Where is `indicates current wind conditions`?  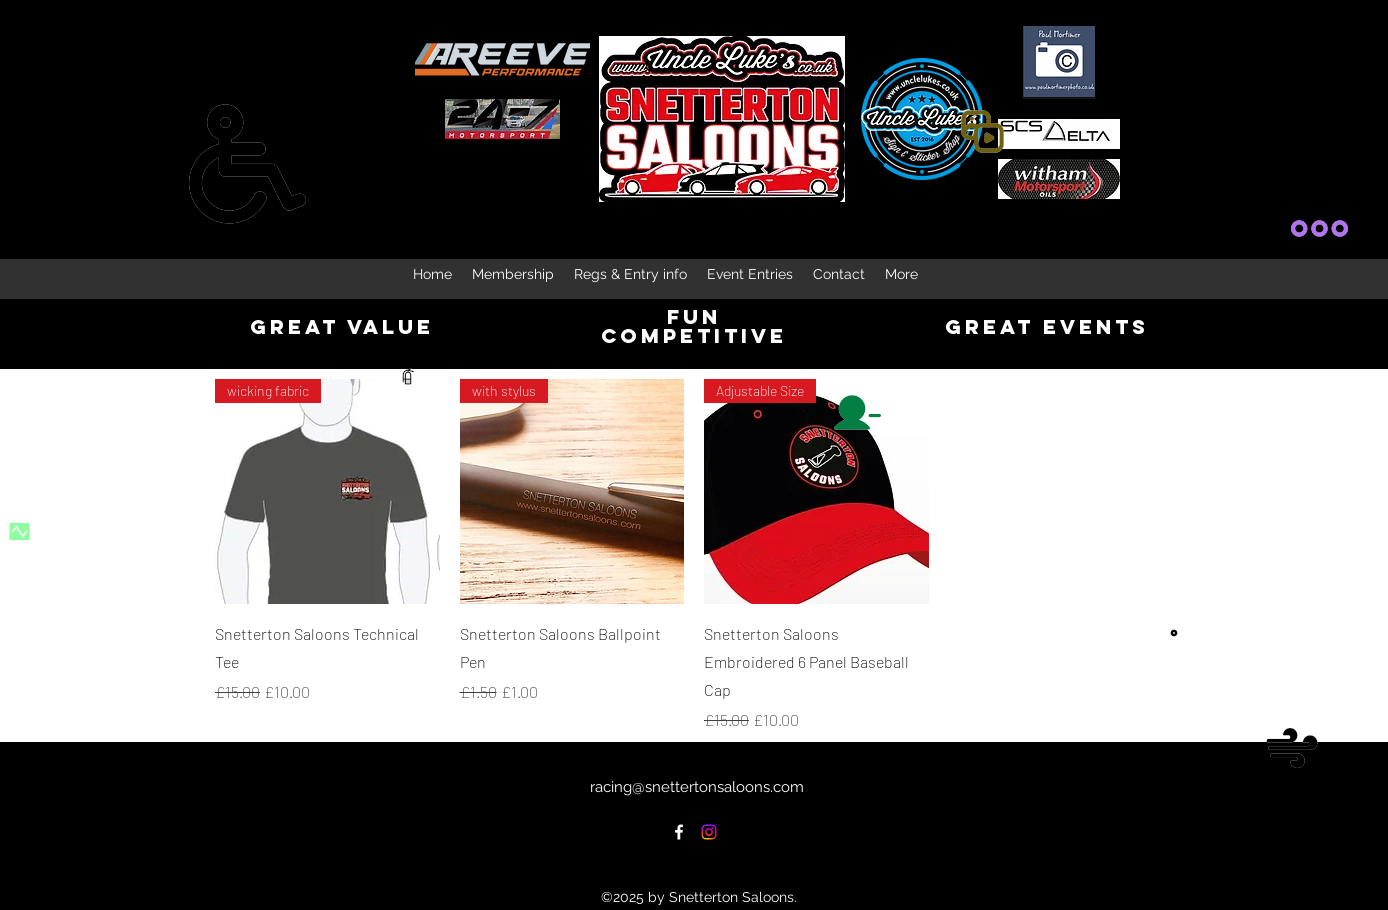
indicates current wind conditions is located at coordinates (1292, 748).